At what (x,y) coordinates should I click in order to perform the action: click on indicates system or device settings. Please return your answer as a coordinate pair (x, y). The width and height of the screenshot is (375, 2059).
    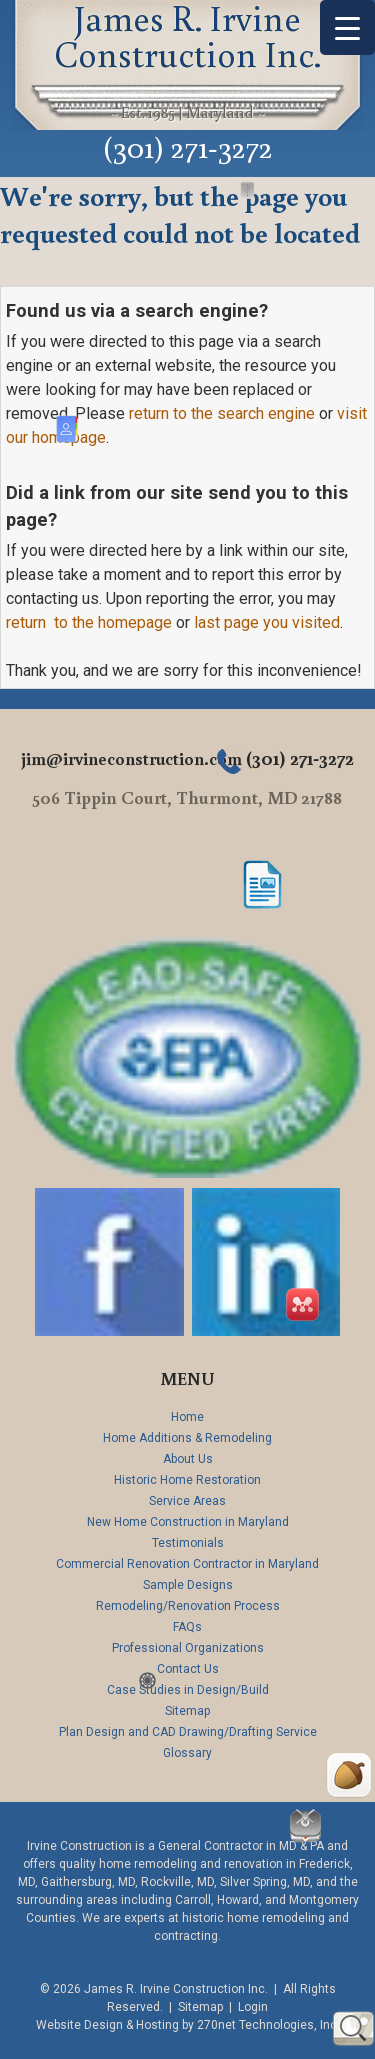
    Looking at the image, I should click on (147, 1680).